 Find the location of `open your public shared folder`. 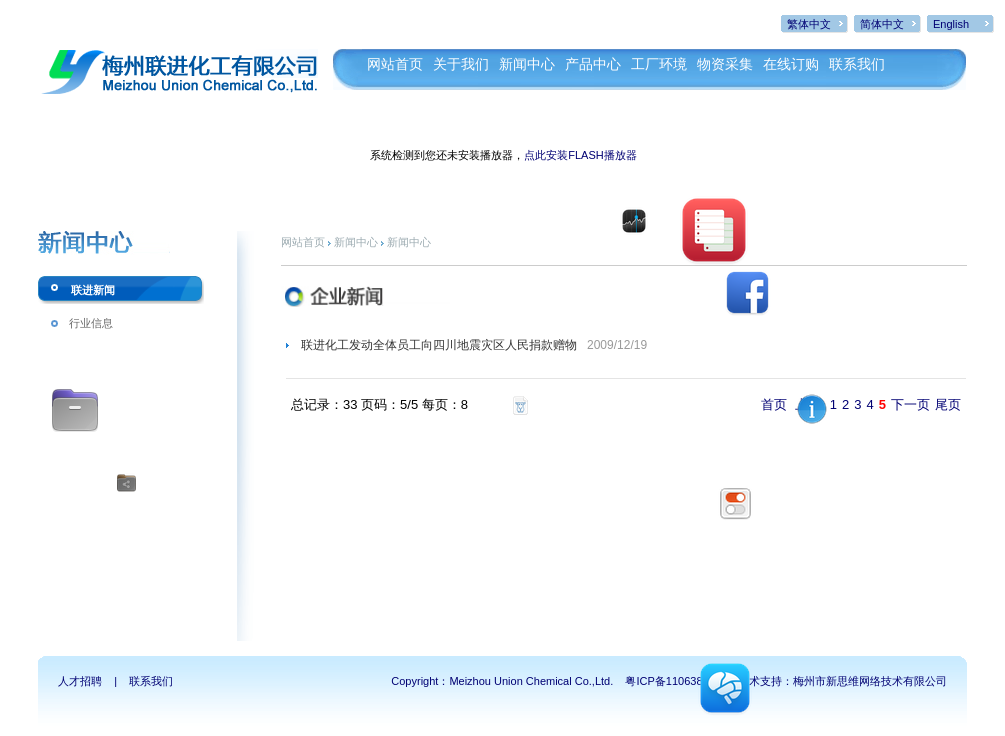

open your public shared folder is located at coordinates (126, 482).